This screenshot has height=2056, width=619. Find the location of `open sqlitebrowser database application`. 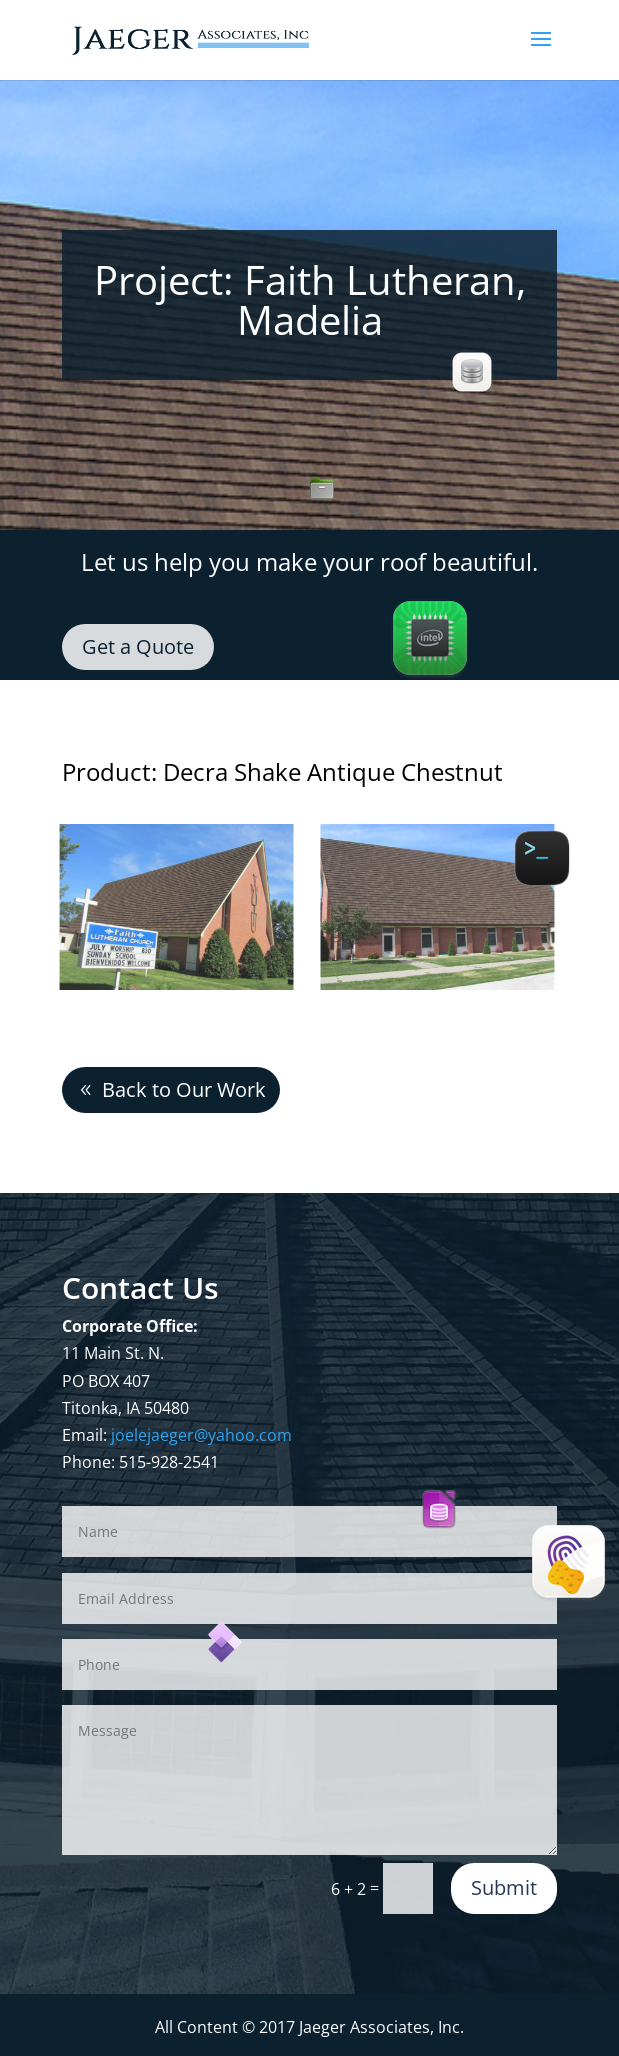

open sqlitebrowser database application is located at coordinates (472, 372).